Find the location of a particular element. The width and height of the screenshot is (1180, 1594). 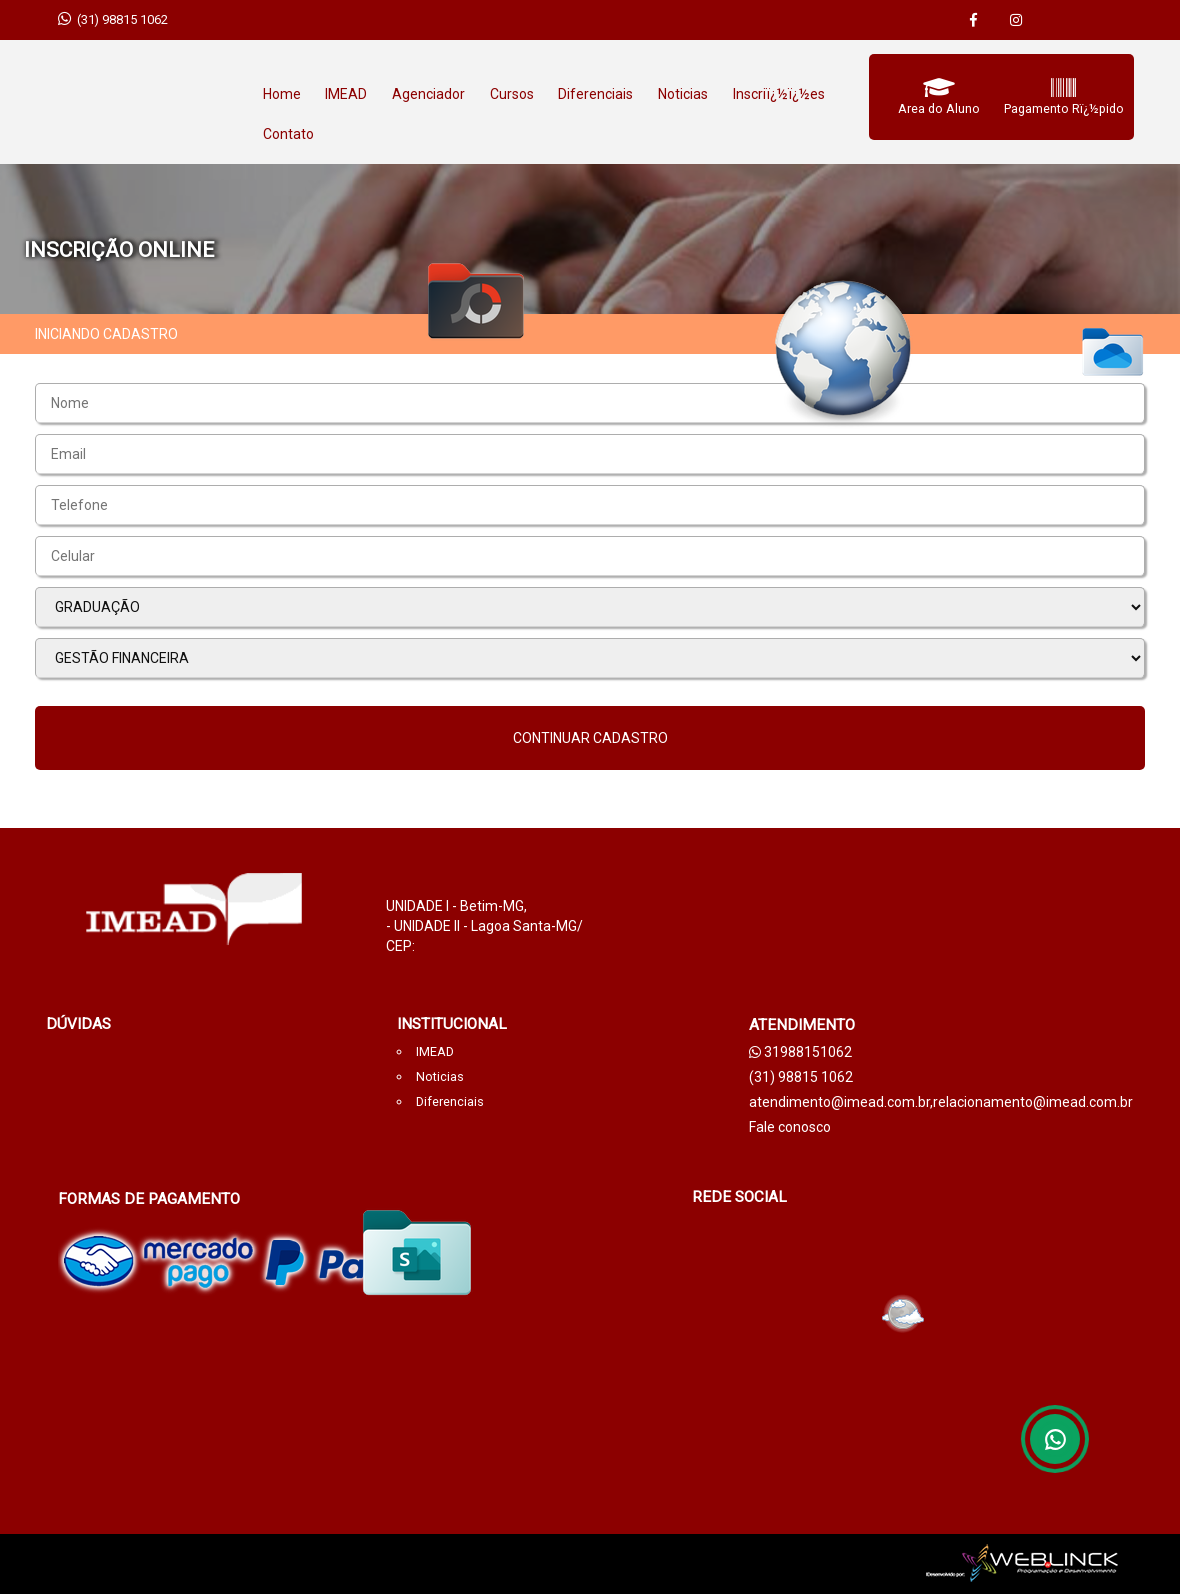

access internet and web applications is located at coordinates (844, 349).